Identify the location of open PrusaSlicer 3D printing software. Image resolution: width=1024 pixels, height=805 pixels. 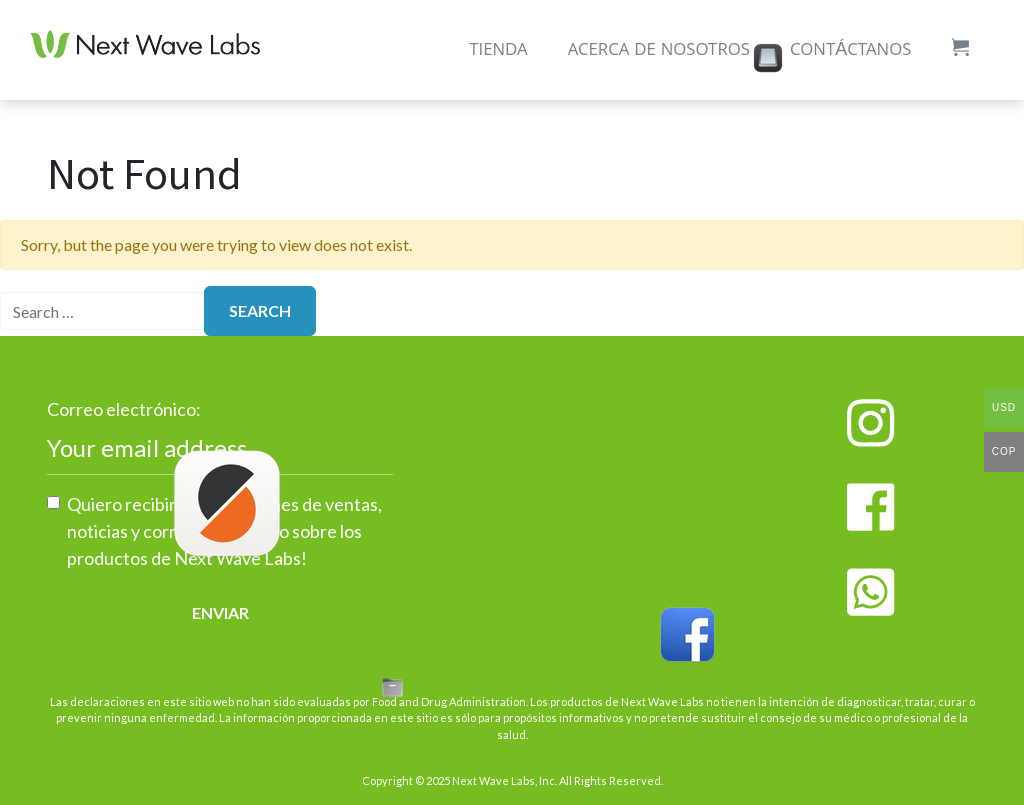
(227, 503).